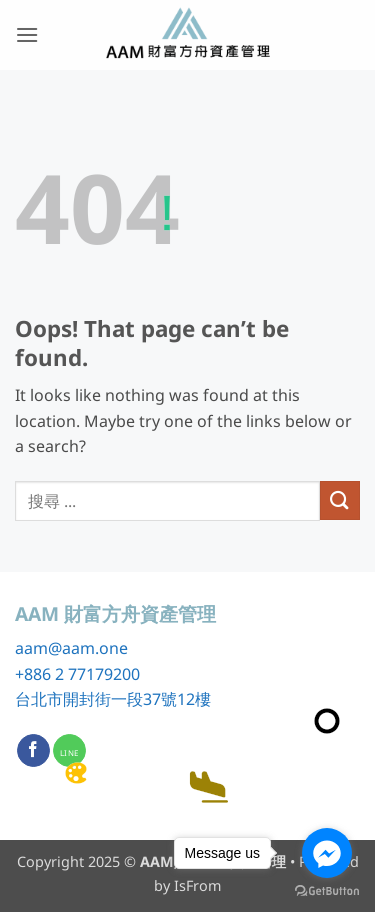 Image resolution: width=375 pixels, height=912 pixels. What do you see at coordinates (167, 213) in the screenshot?
I see `indicates a warning or important notice` at bounding box center [167, 213].